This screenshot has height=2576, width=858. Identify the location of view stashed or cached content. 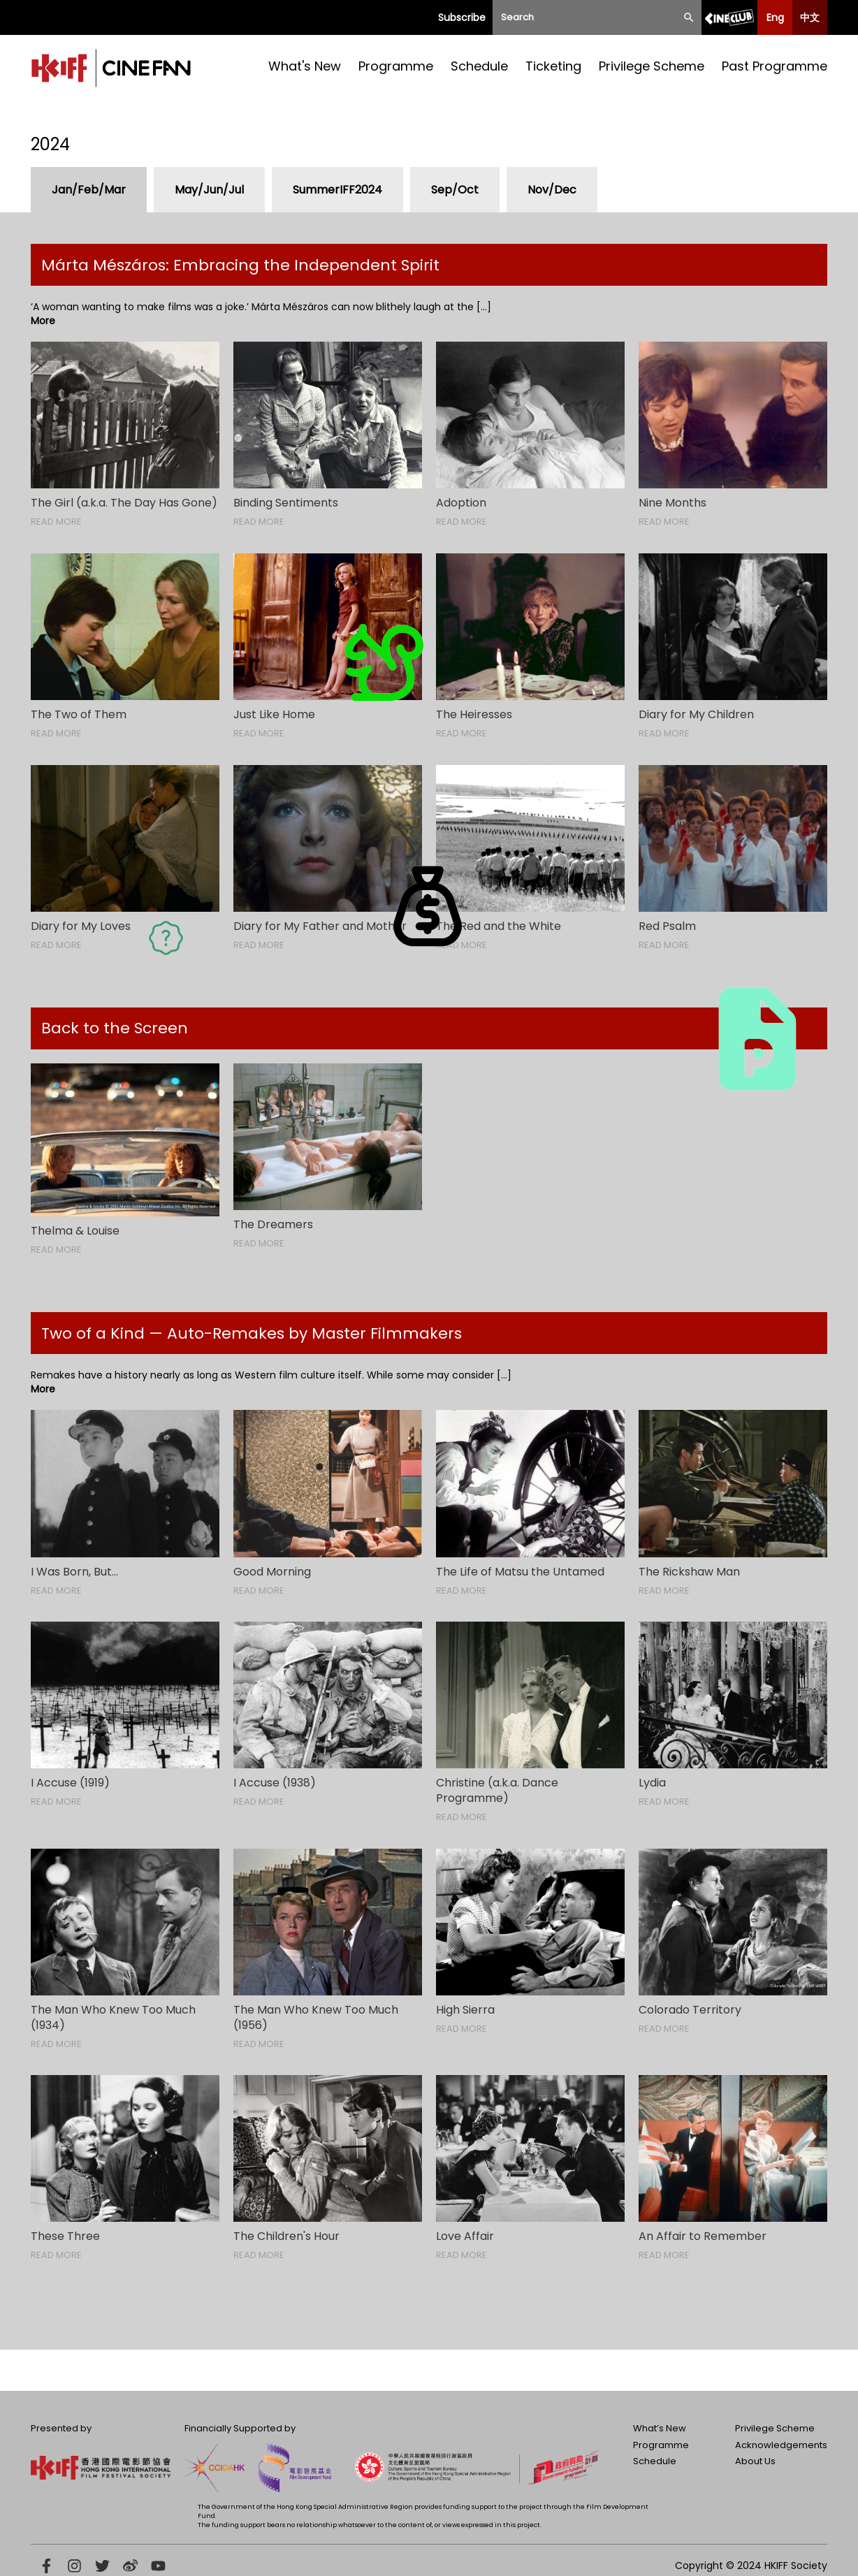
(382, 665).